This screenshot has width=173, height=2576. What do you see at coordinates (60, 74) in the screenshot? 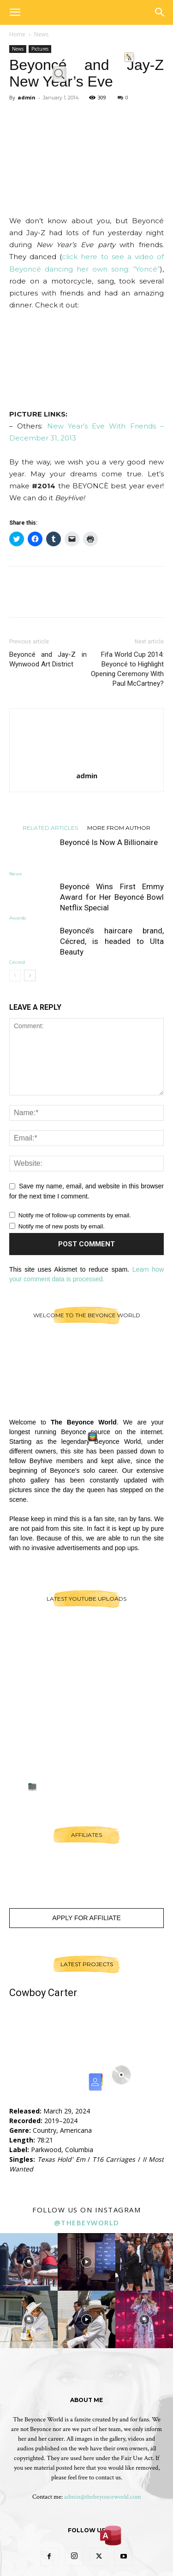
I see `open the log viewer application` at bounding box center [60, 74].